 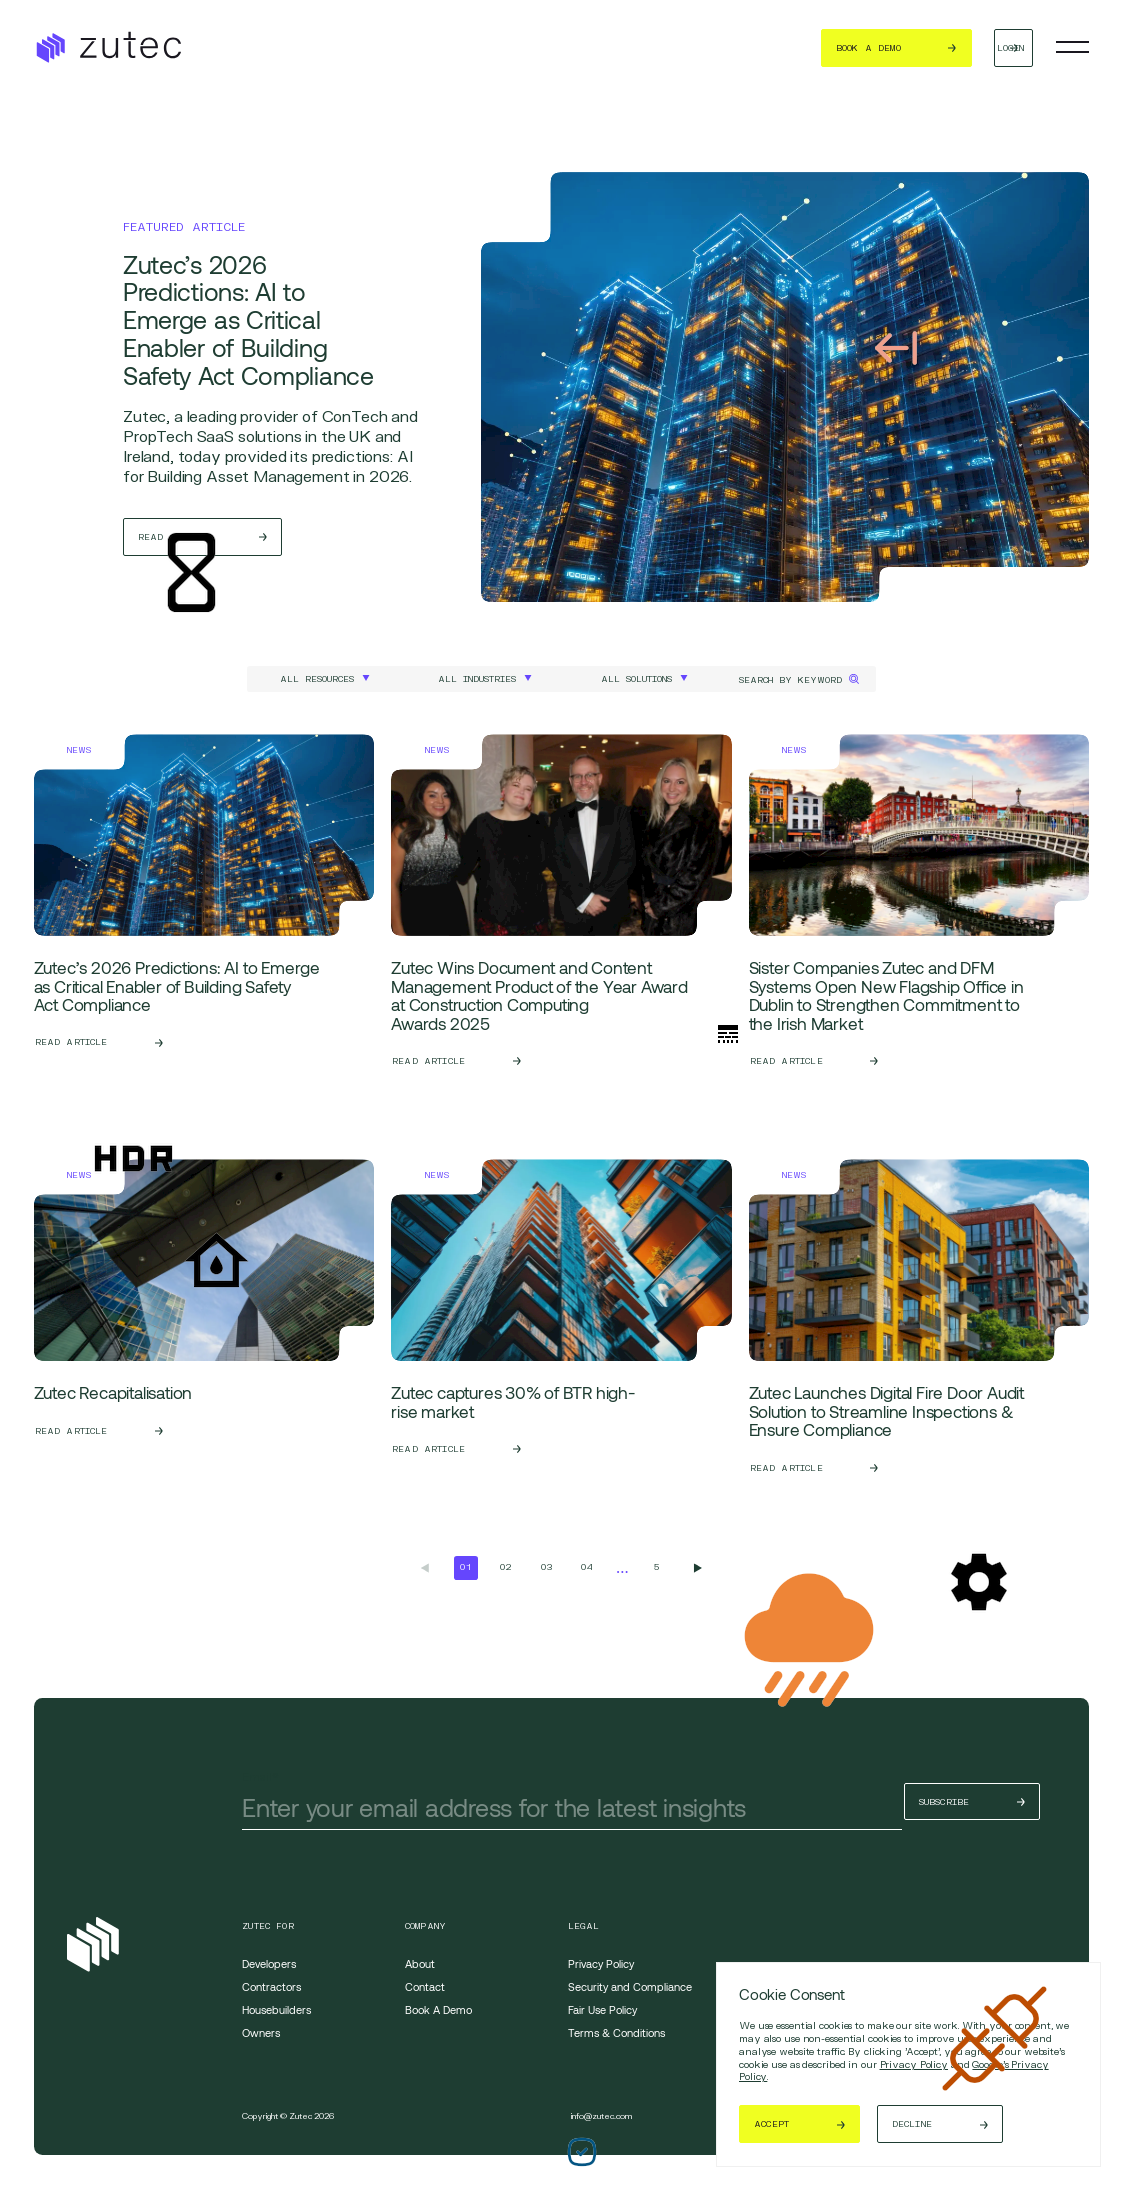 What do you see at coordinates (979, 1582) in the screenshot?
I see `open settings menu` at bounding box center [979, 1582].